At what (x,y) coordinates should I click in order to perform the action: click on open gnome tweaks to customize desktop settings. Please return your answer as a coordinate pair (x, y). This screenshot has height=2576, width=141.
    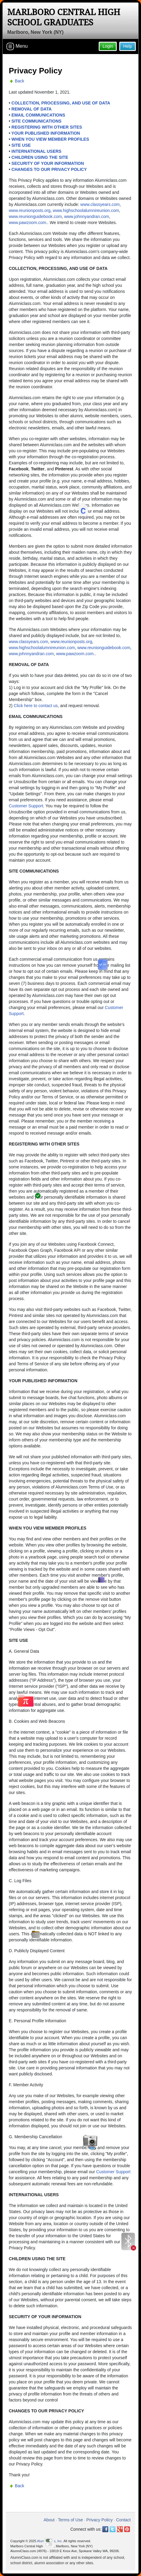
    Looking at the image, I should click on (49, 2542).